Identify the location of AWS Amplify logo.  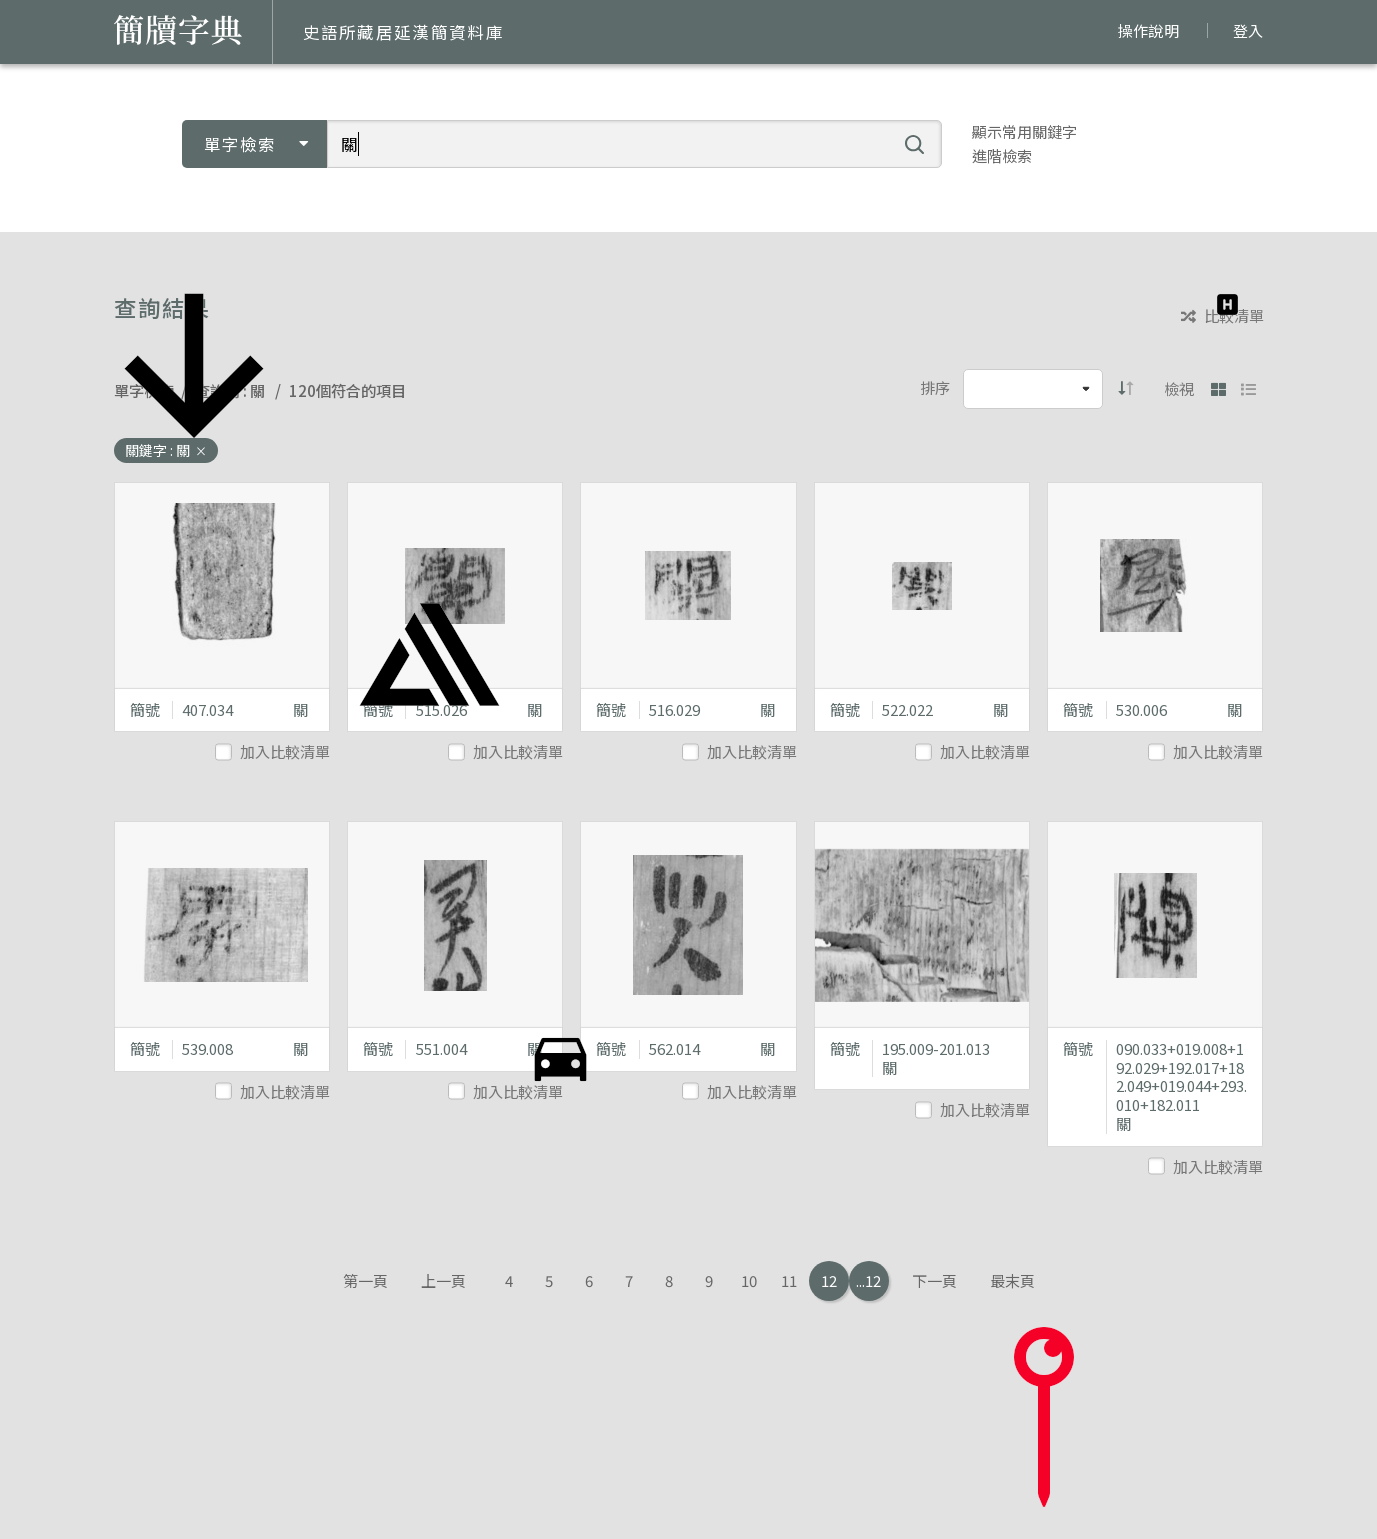
(429, 654).